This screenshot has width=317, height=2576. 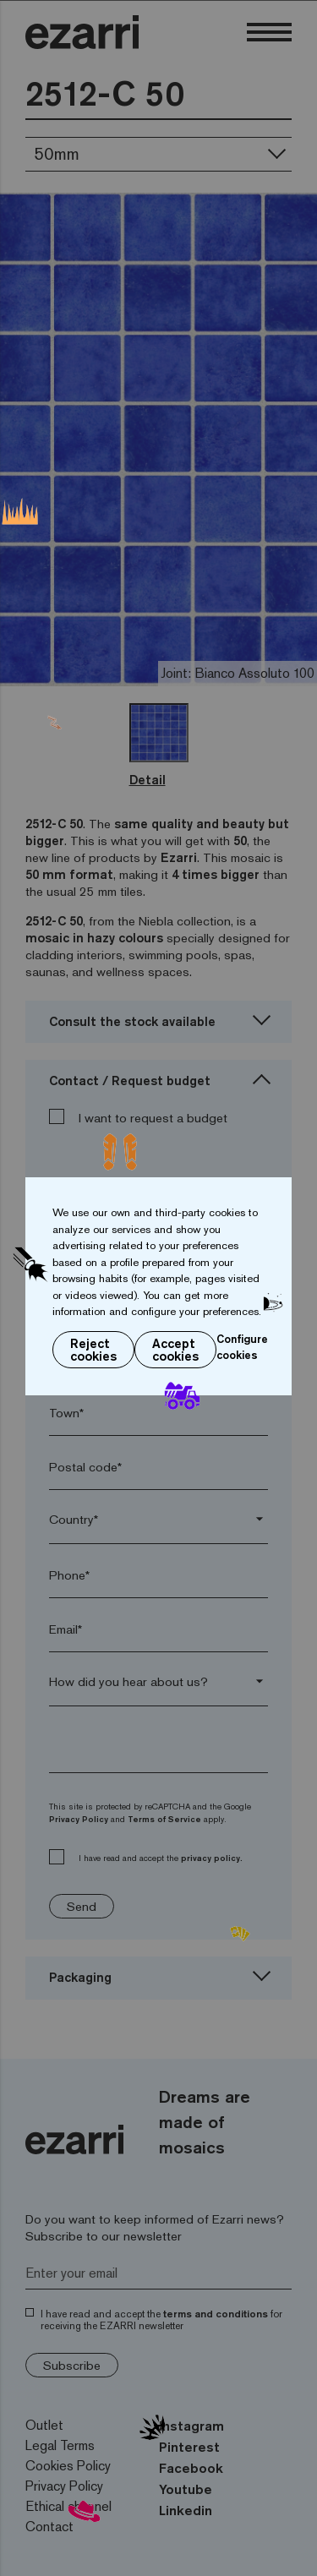 What do you see at coordinates (55, 723) in the screenshot?
I see `indicates a zigzag or multi-directional path` at bounding box center [55, 723].